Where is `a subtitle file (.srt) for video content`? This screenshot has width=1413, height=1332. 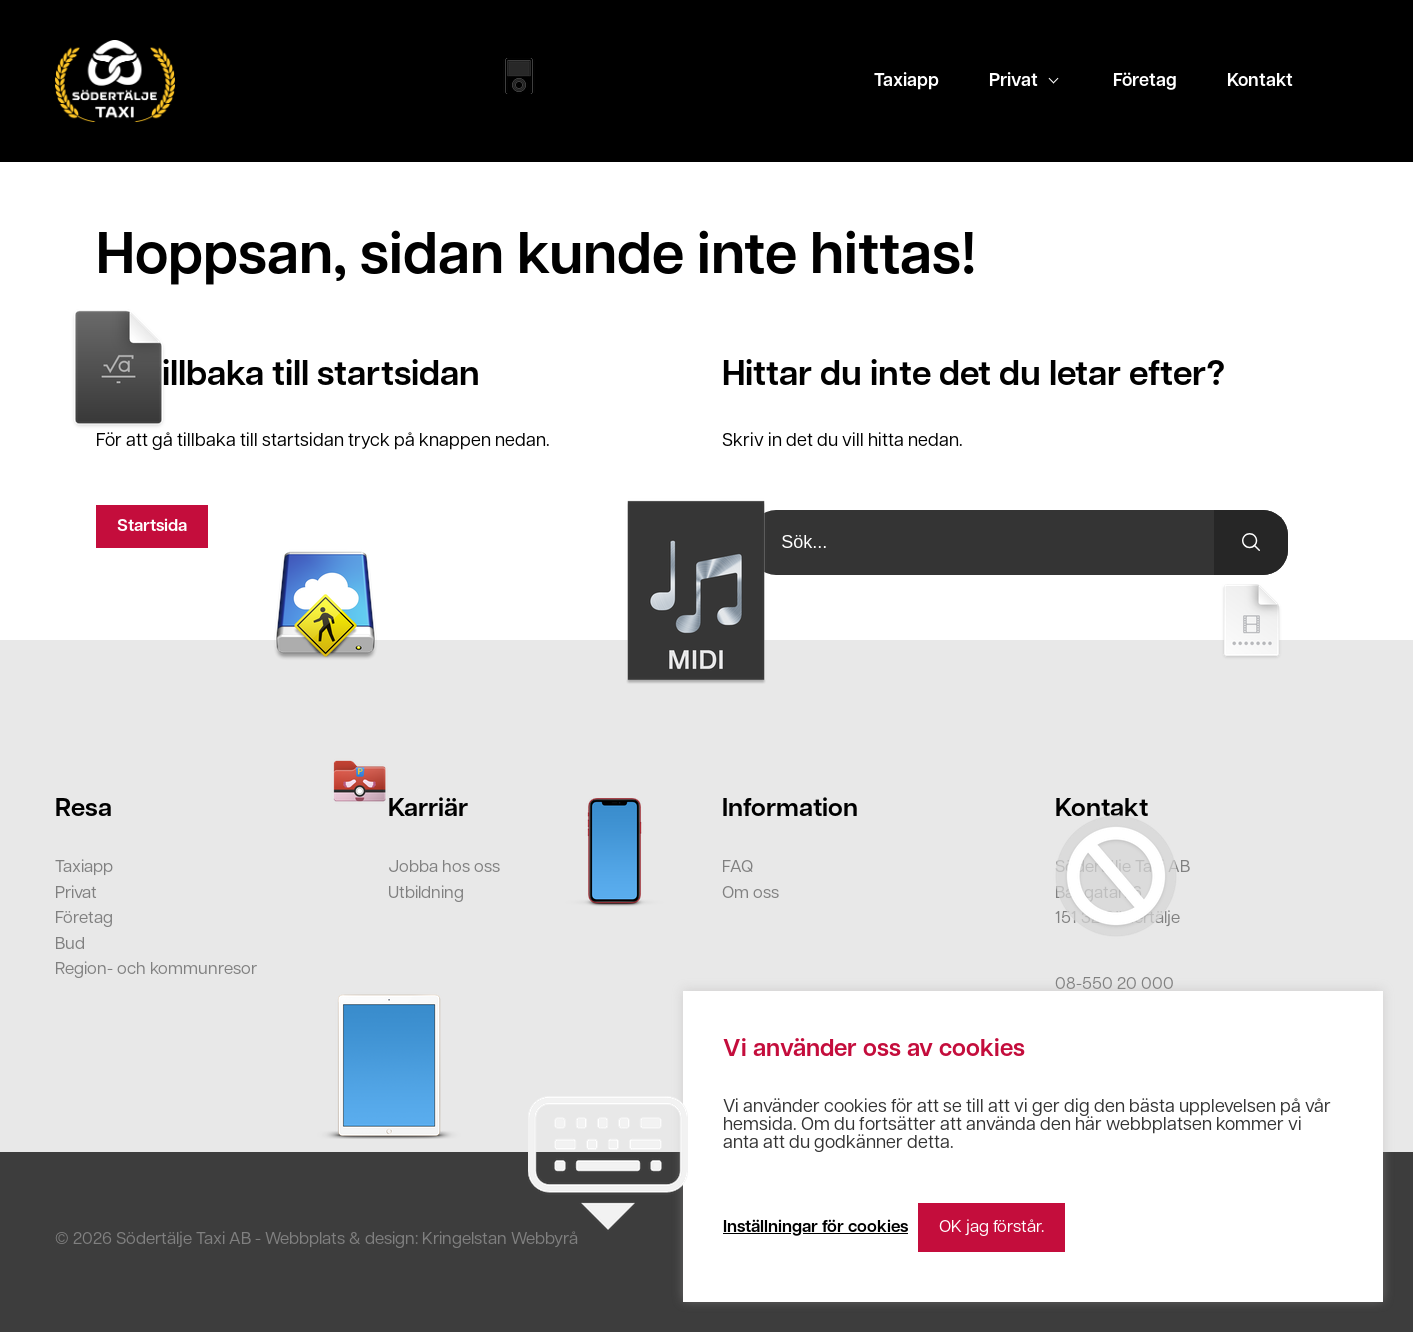 a subtitle file (.srt) for video content is located at coordinates (1251, 621).